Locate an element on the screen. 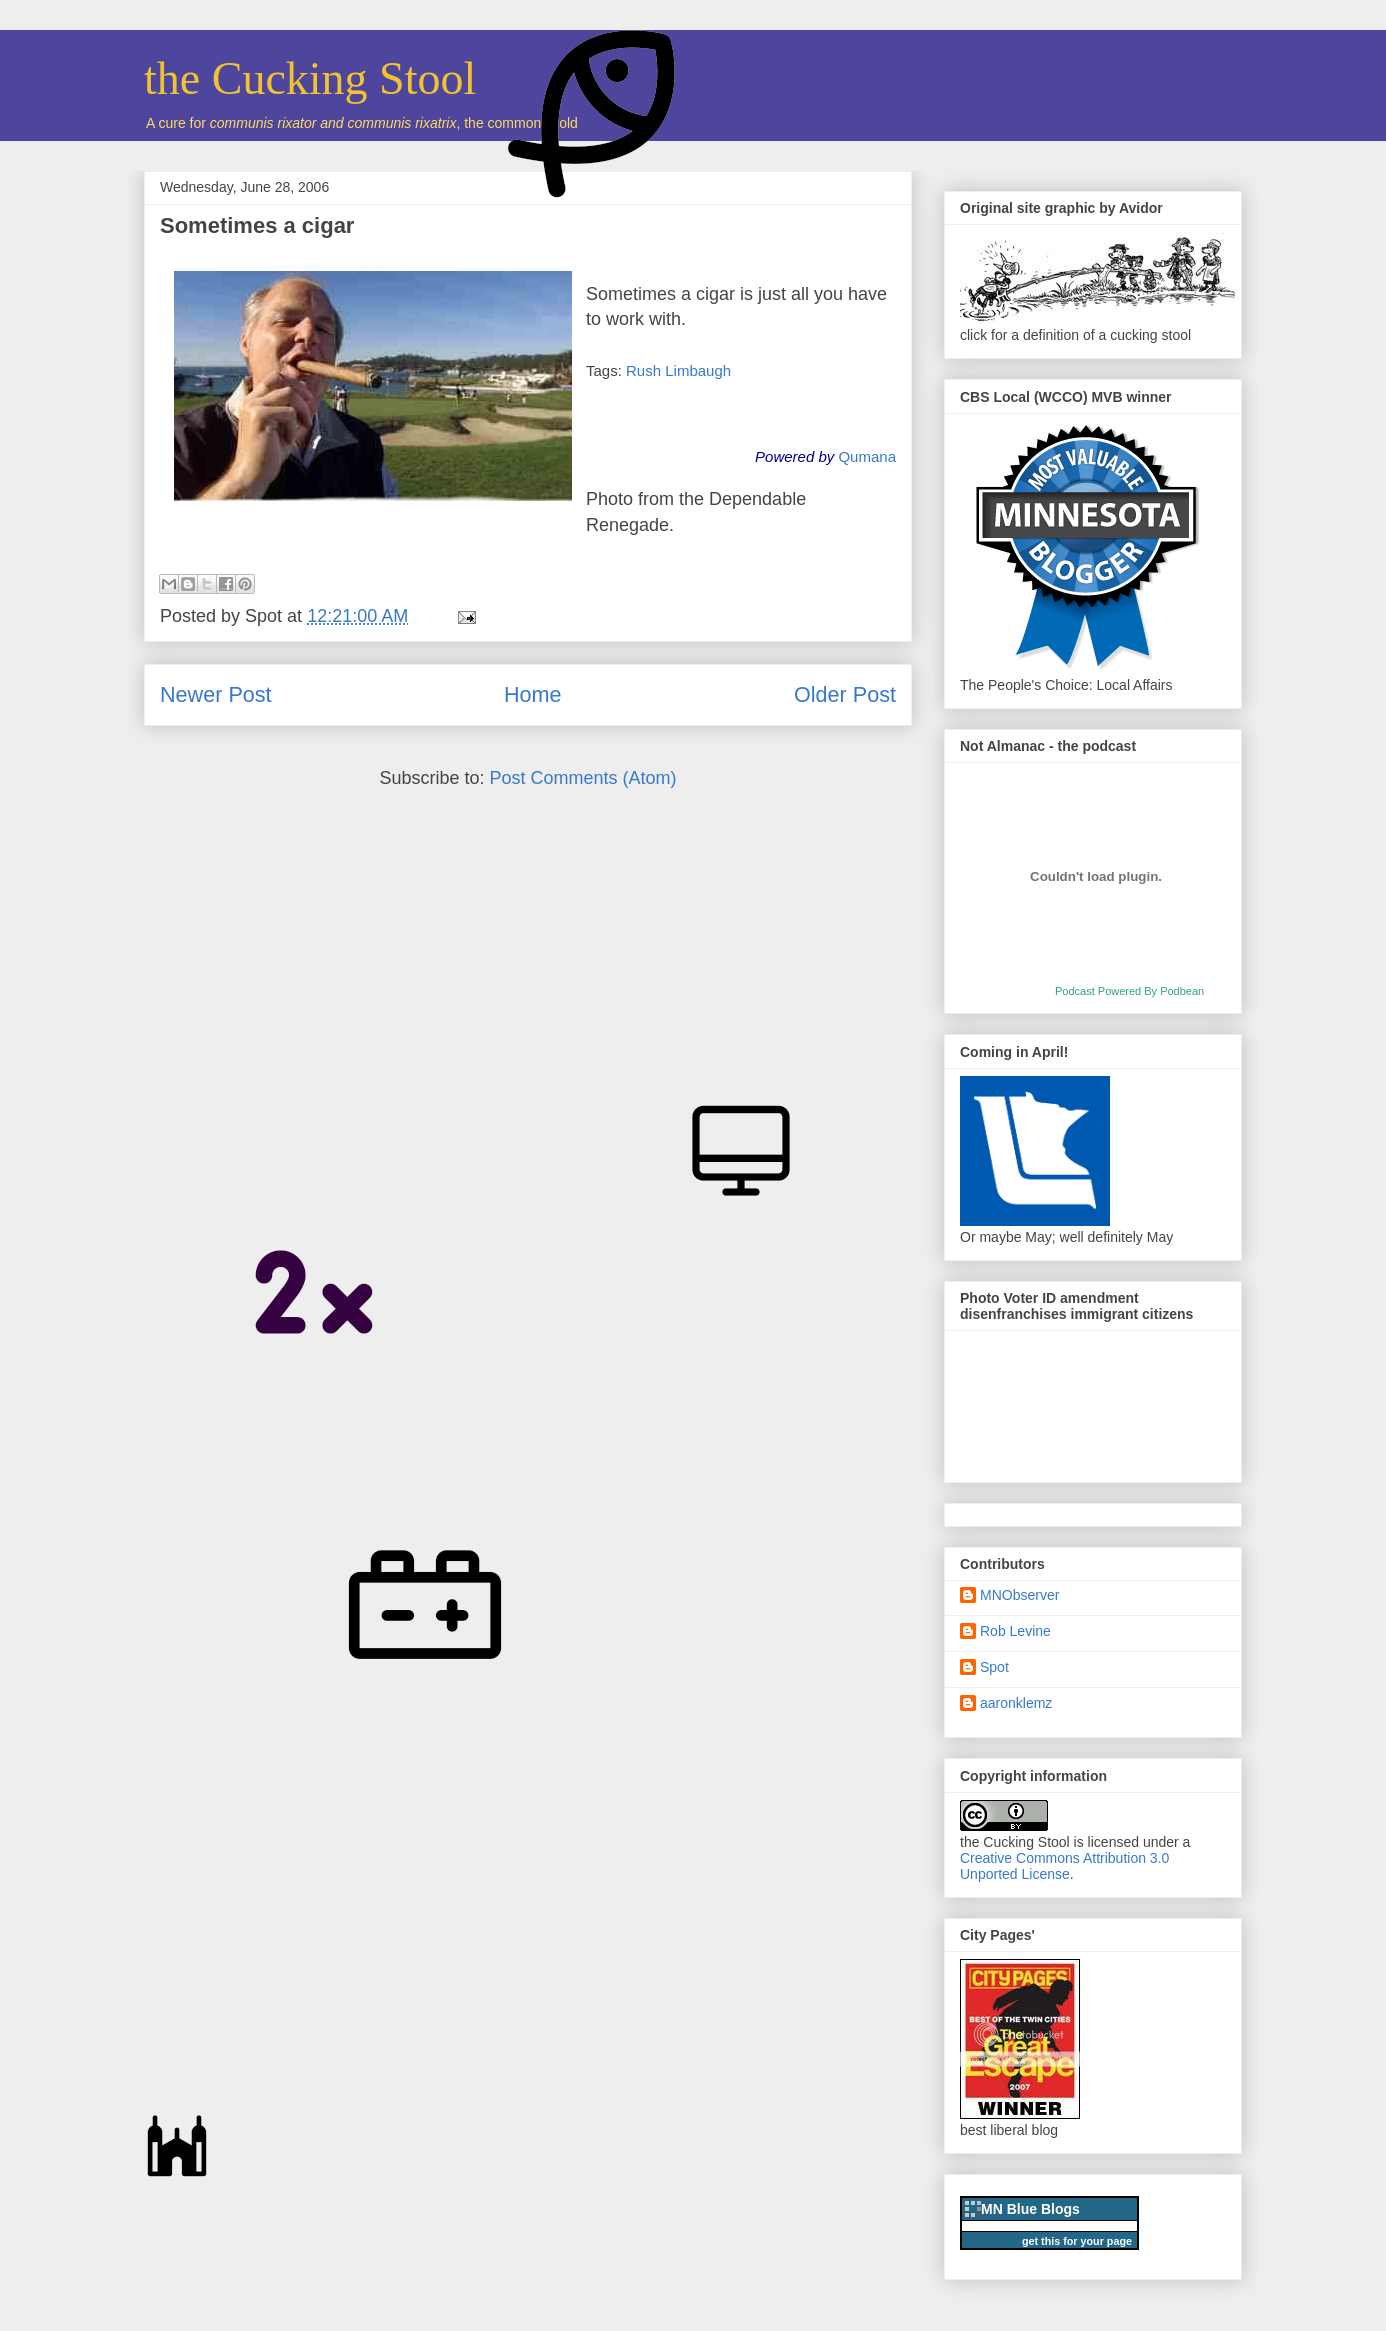 This screenshot has width=1386, height=2331. indicates seafood or fish-related content is located at coordinates (597, 108).